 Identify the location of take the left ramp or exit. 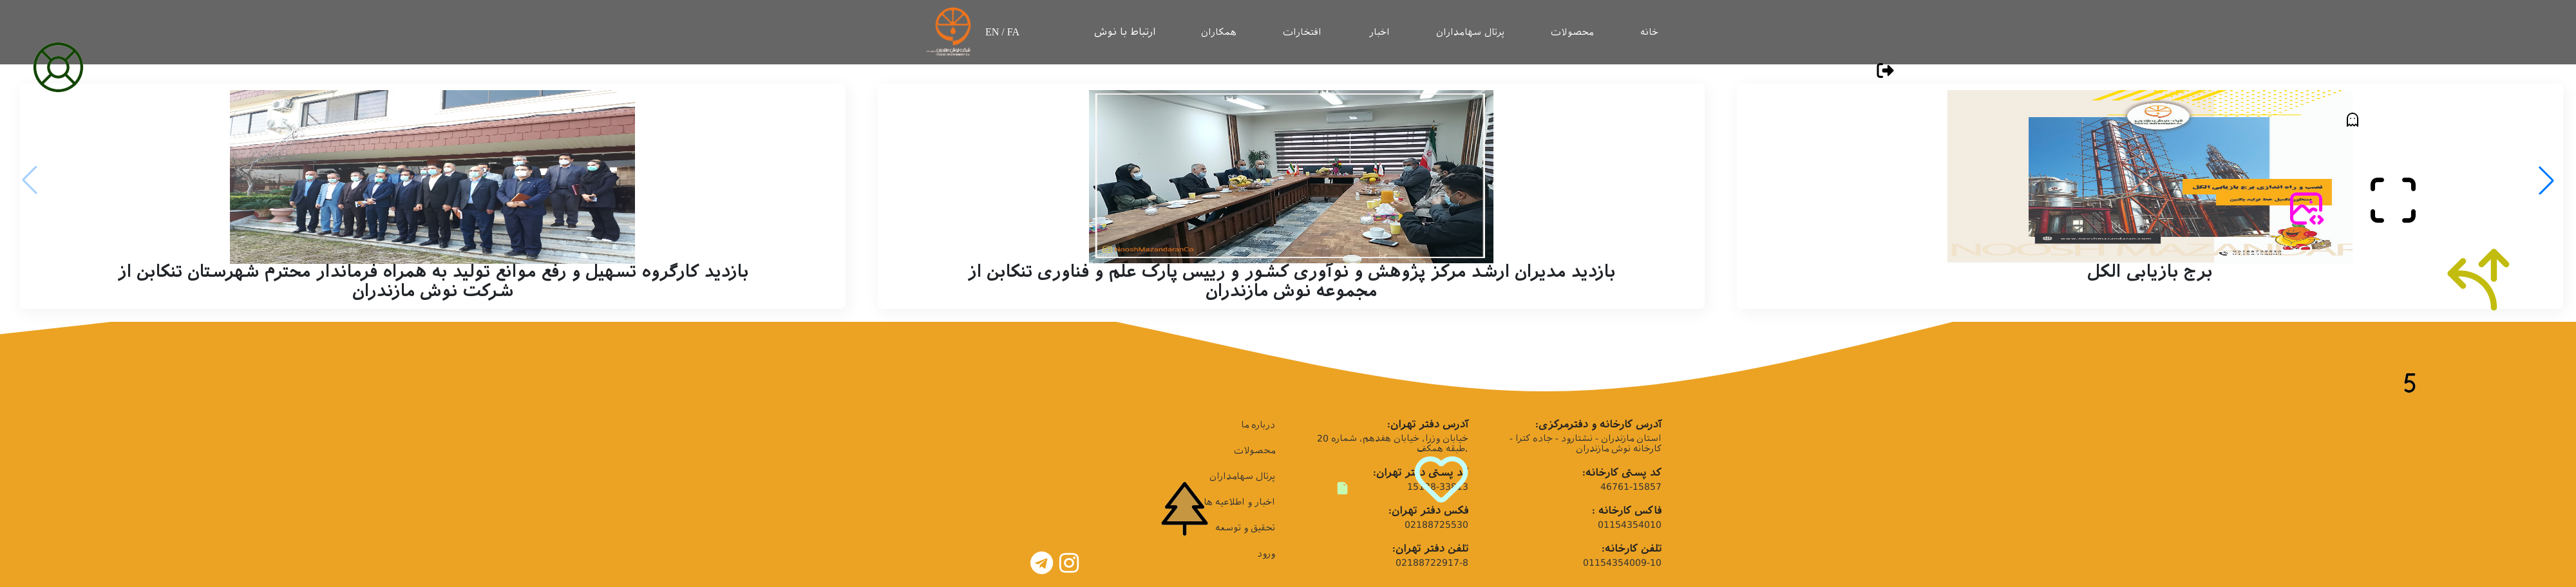
(2478, 279).